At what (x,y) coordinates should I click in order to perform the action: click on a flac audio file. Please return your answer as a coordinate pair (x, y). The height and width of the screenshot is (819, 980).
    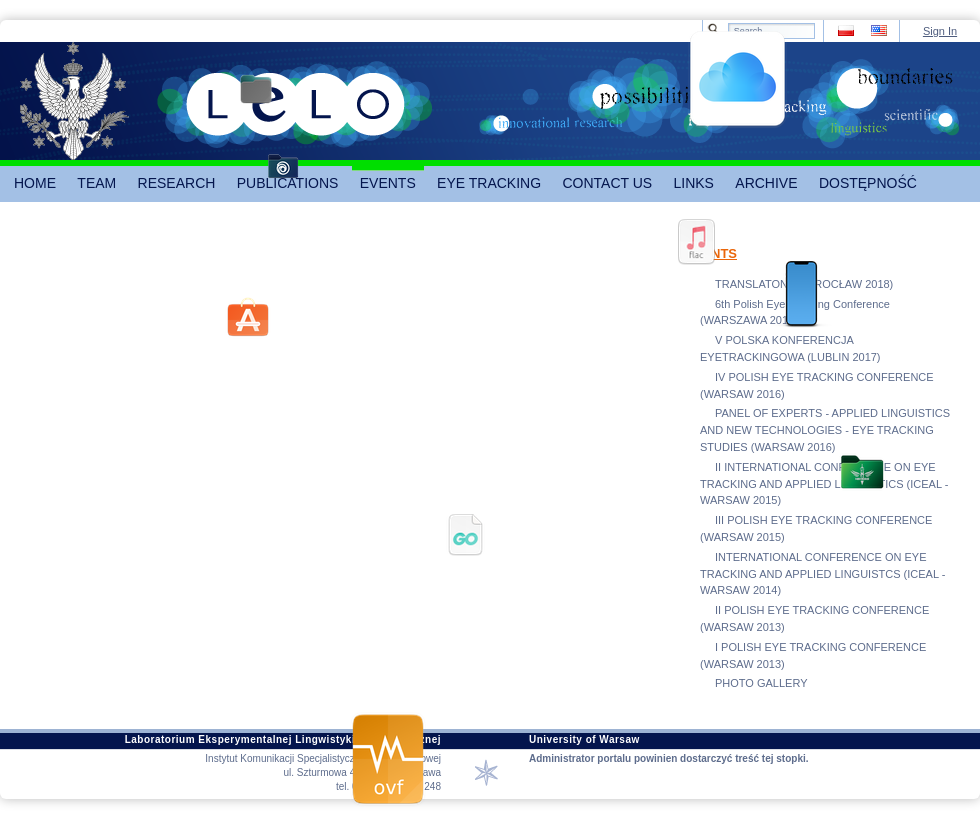
    Looking at the image, I should click on (696, 241).